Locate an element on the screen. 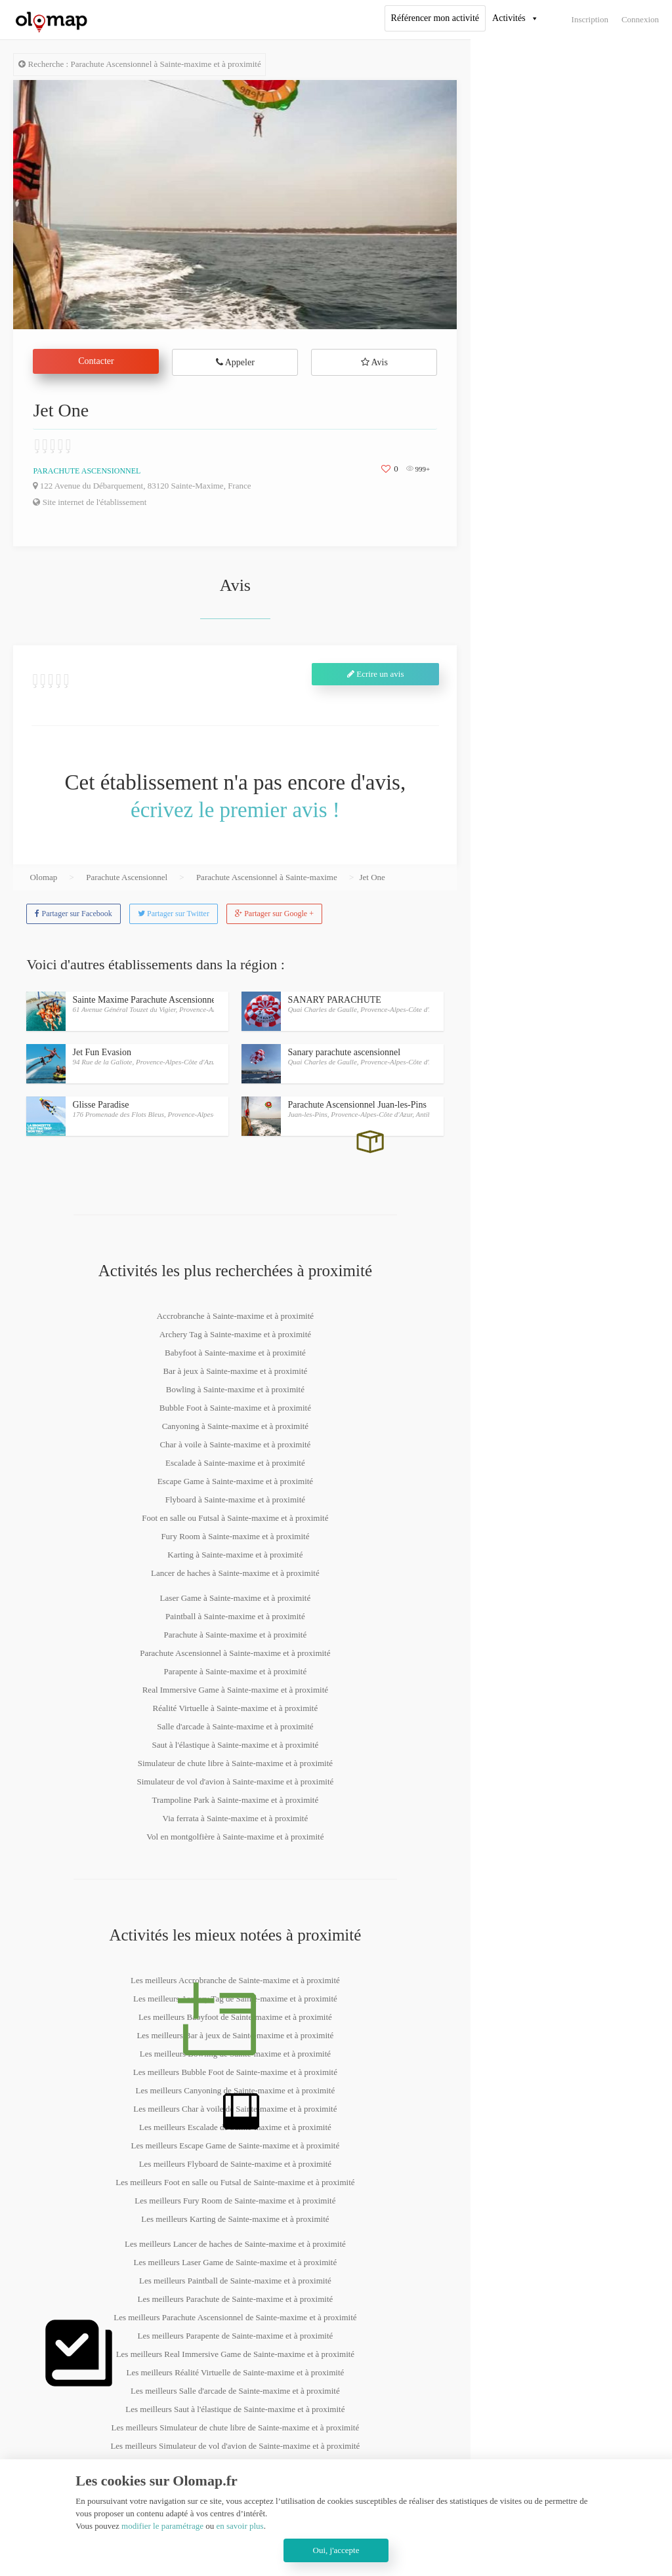 Image resolution: width=672 pixels, height=2576 pixels. open a new empty window is located at coordinates (219, 2019).